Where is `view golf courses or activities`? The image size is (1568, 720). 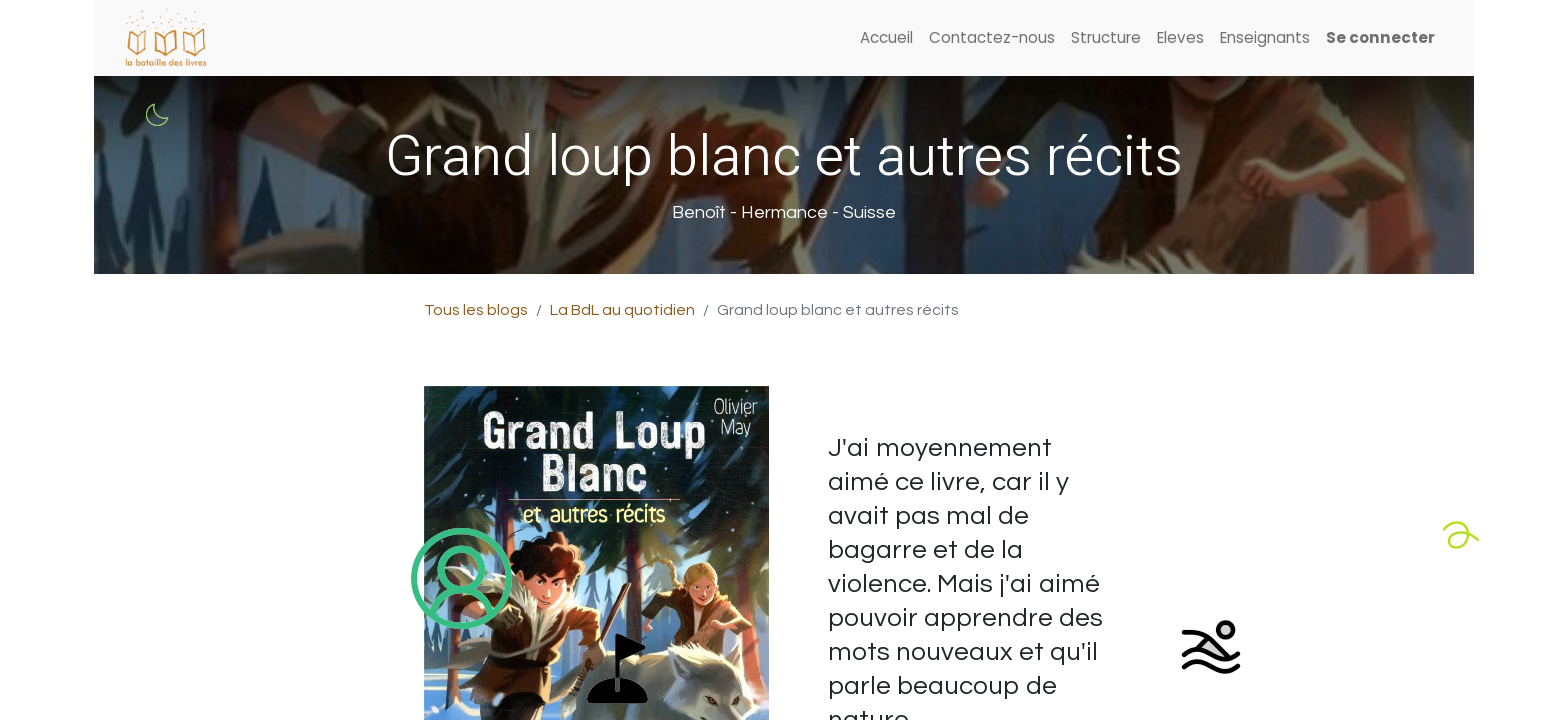 view golf courses or activities is located at coordinates (617, 668).